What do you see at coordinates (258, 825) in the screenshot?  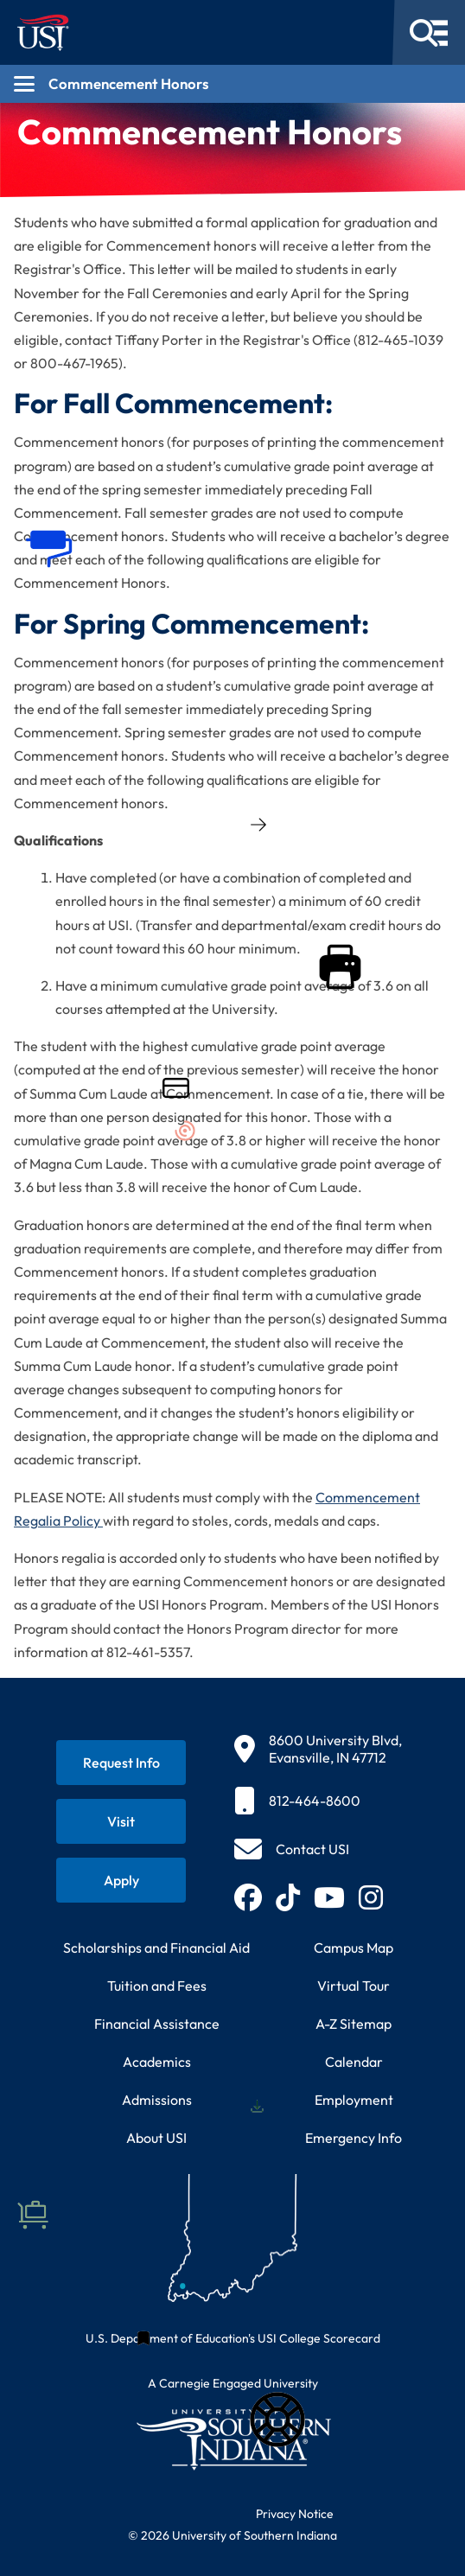 I see `navigate to the next item or page` at bounding box center [258, 825].